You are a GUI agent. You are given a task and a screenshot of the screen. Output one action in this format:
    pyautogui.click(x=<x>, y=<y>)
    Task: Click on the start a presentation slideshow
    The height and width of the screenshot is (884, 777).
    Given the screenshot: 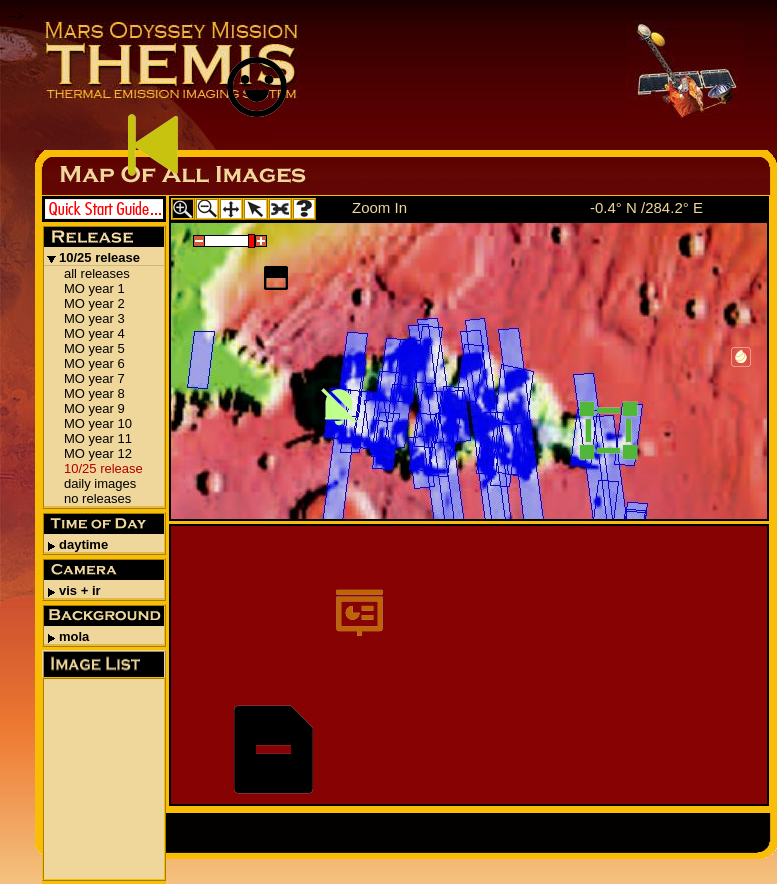 What is the action you would take?
    pyautogui.click(x=359, y=610)
    